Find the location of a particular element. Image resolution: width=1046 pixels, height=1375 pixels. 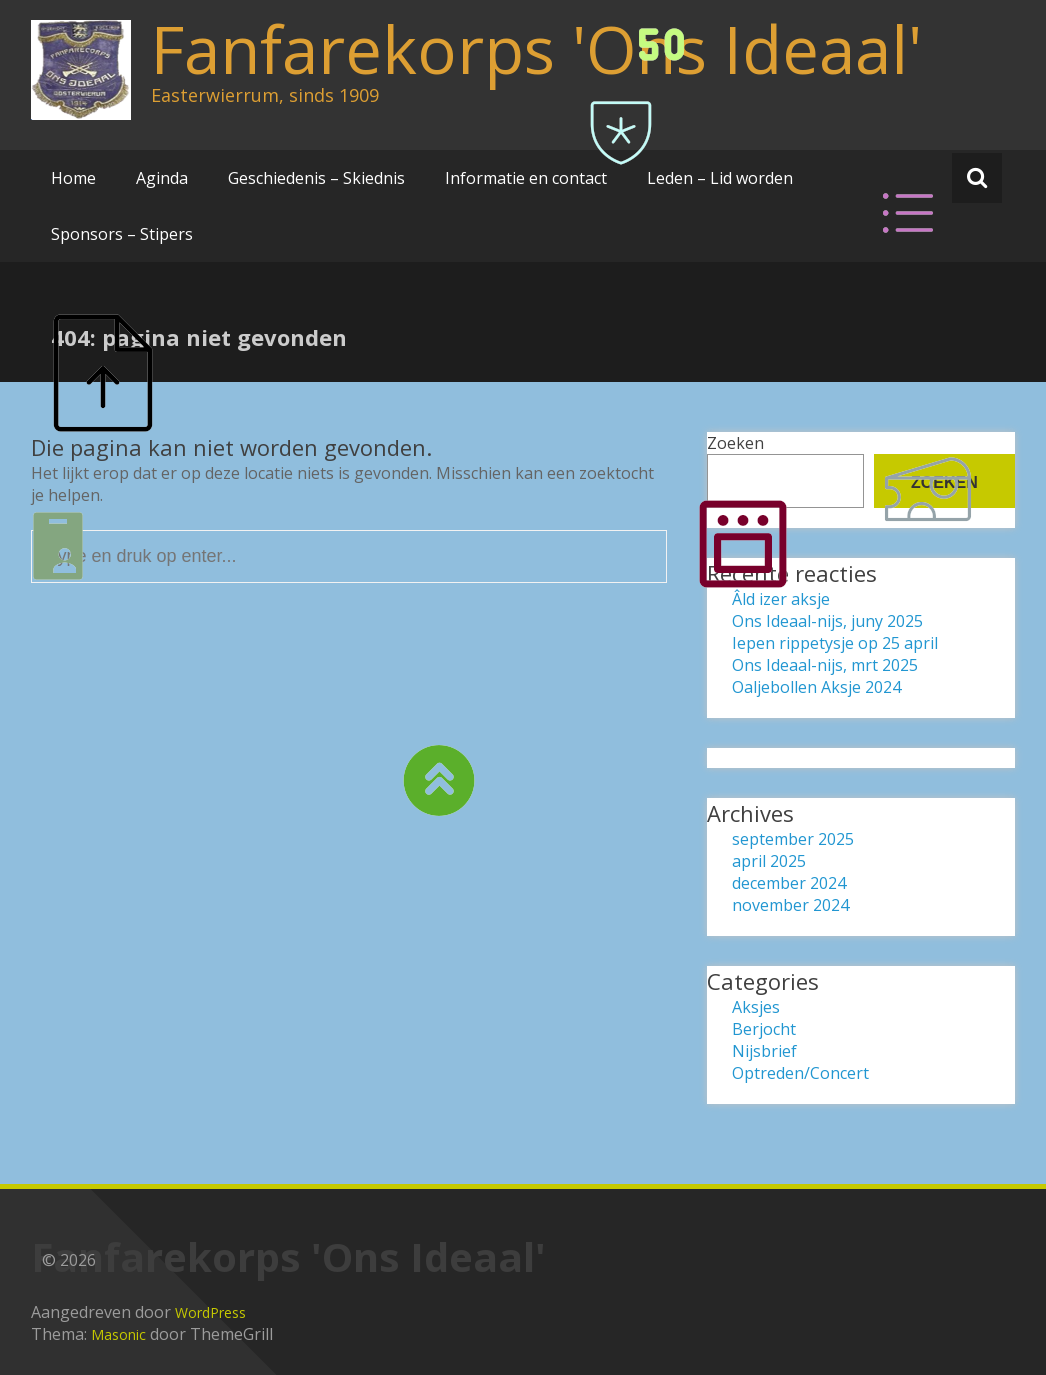

scroll to top of page is located at coordinates (439, 780).